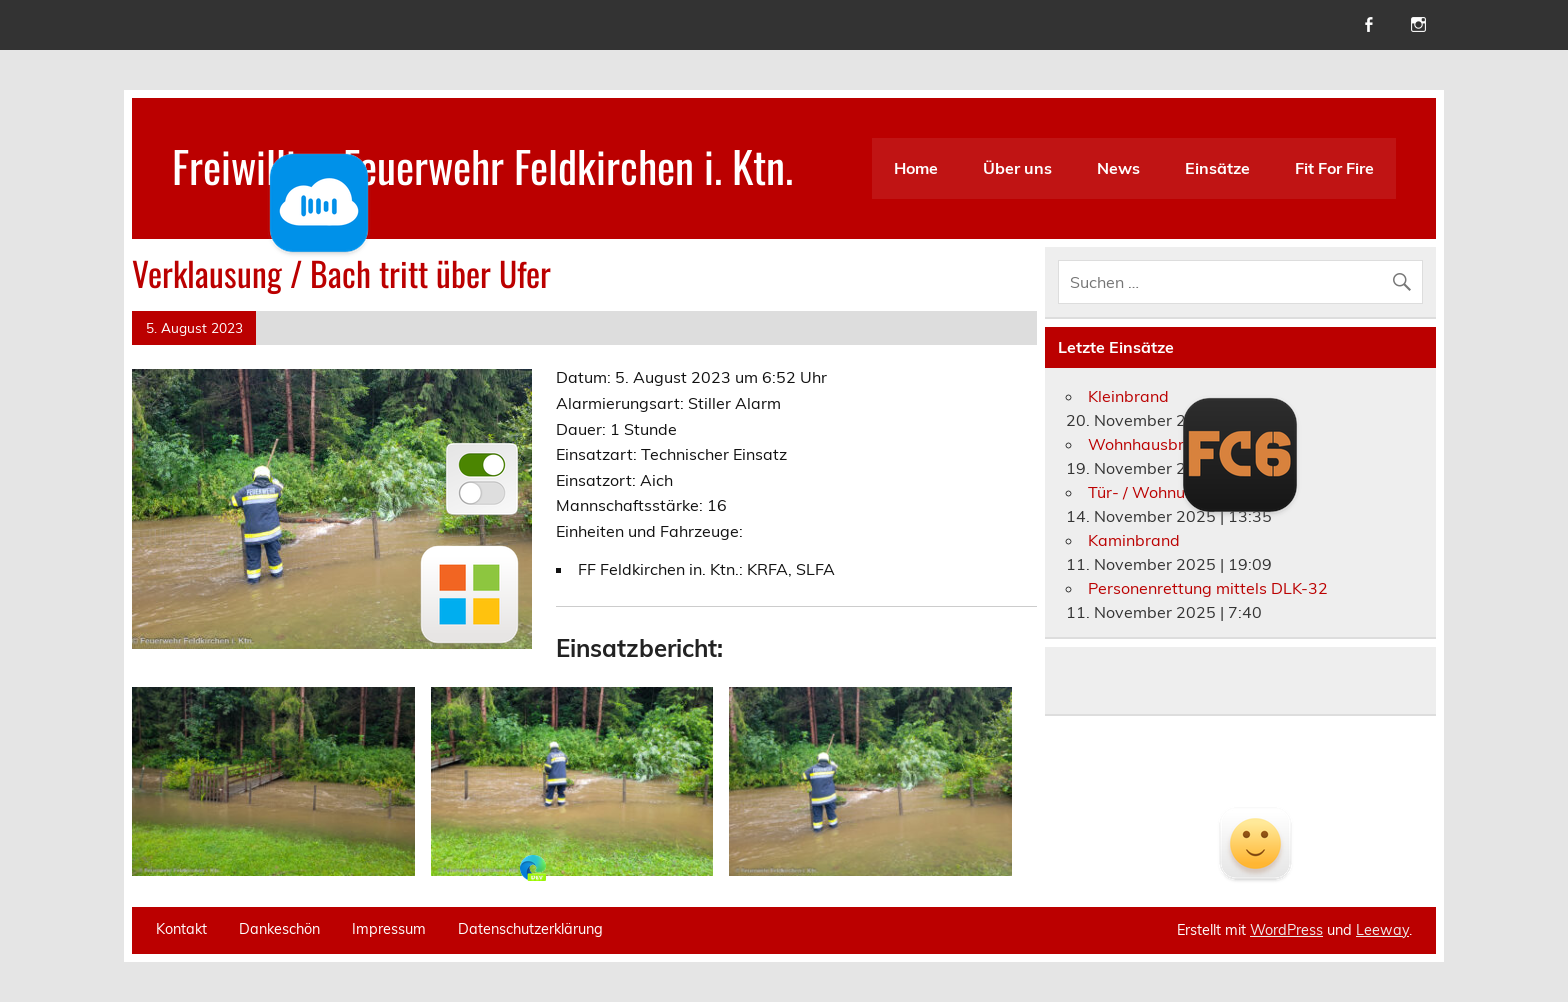  What do you see at coordinates (1255, 843) in the screenshot?
I see `customize emoji and emoticon preferences` at bounding box center [1255, 843].